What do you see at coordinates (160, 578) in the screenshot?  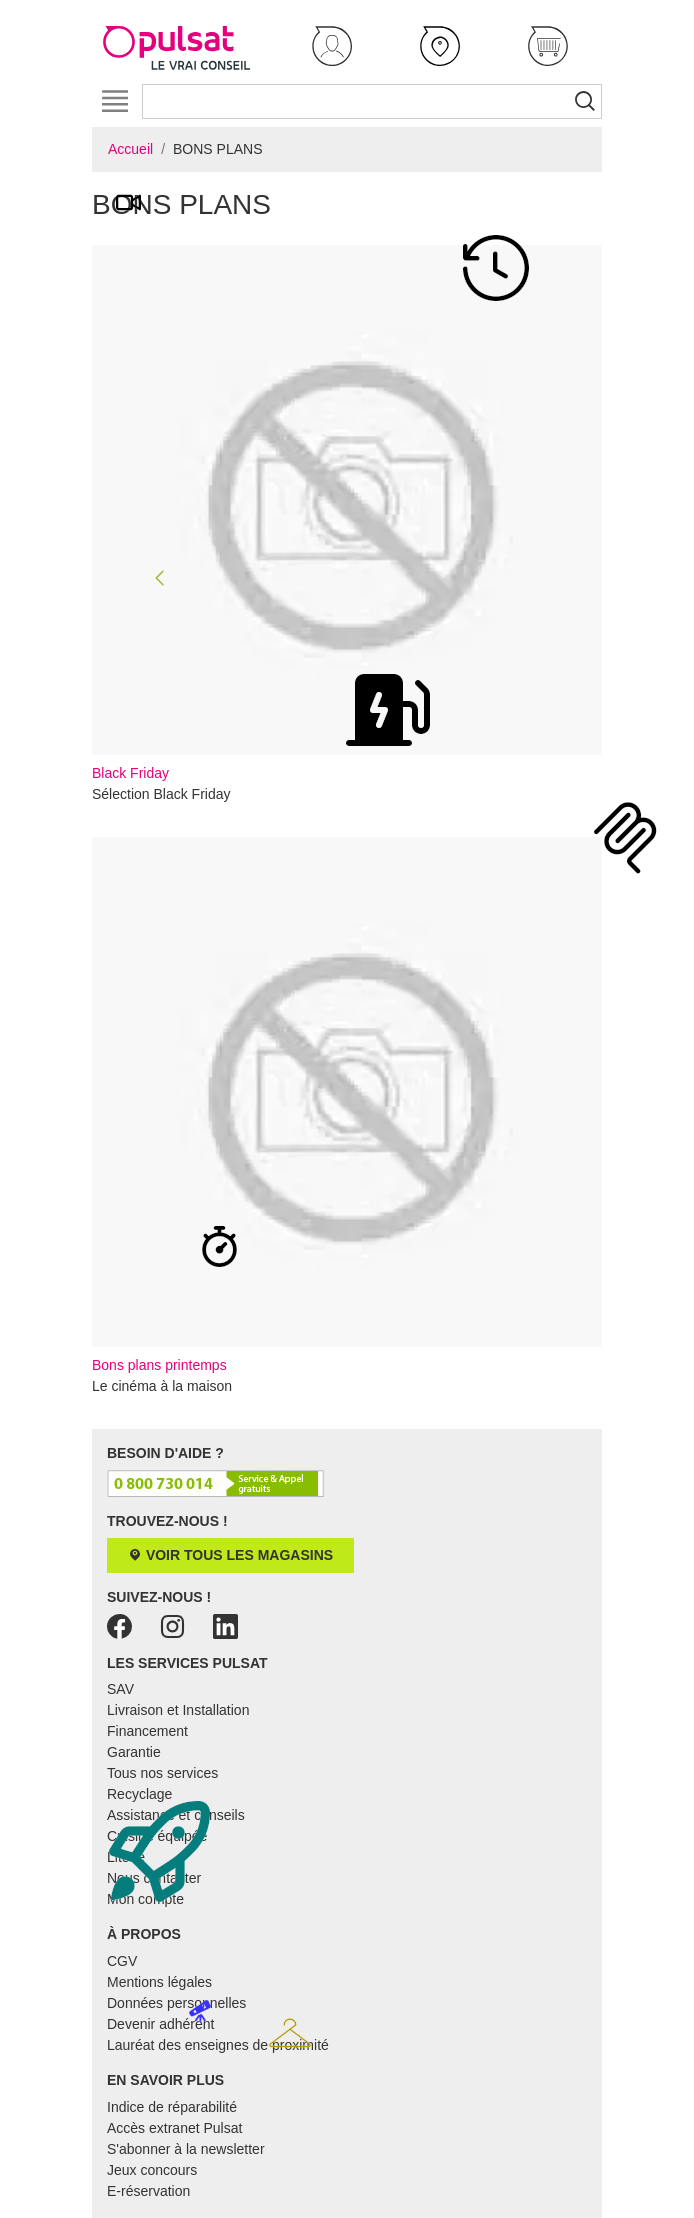 I see `go back to the previous page` at bounding box center [160, 578].